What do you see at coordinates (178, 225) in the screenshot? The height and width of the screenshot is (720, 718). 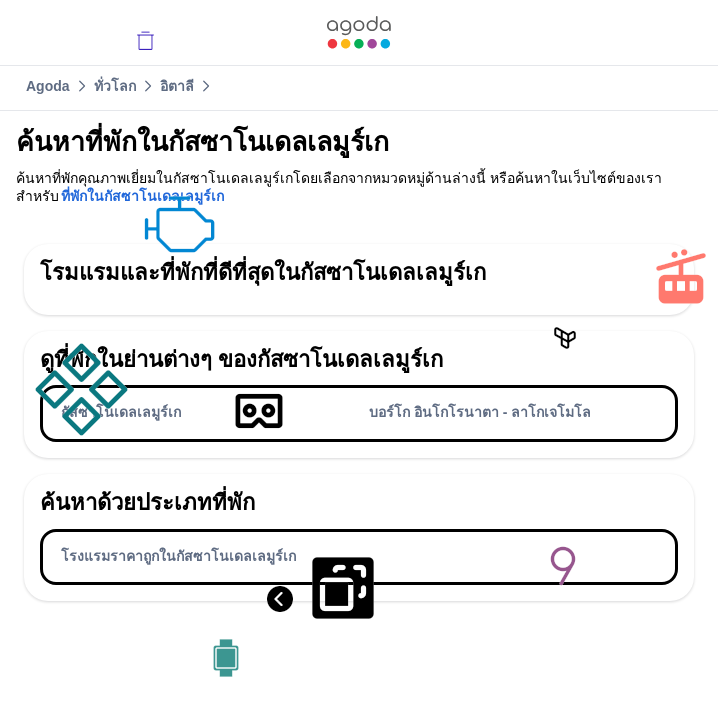 I see `view engine or vehicle diagnostics` at bounding box center [178, 225].